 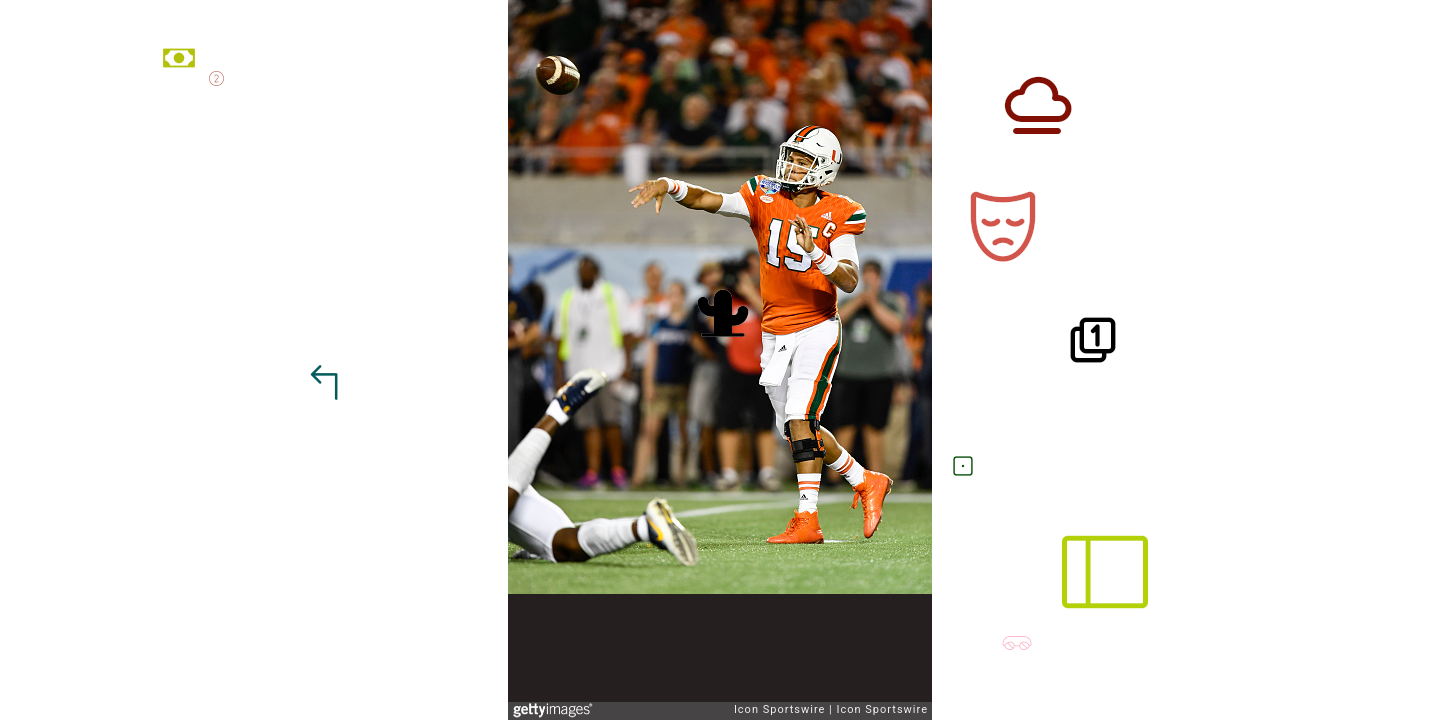 What do you see at coordinates (1093, 340) in the screenshot?
I see `view first item in a collection` at bounding box center [1093, 340].